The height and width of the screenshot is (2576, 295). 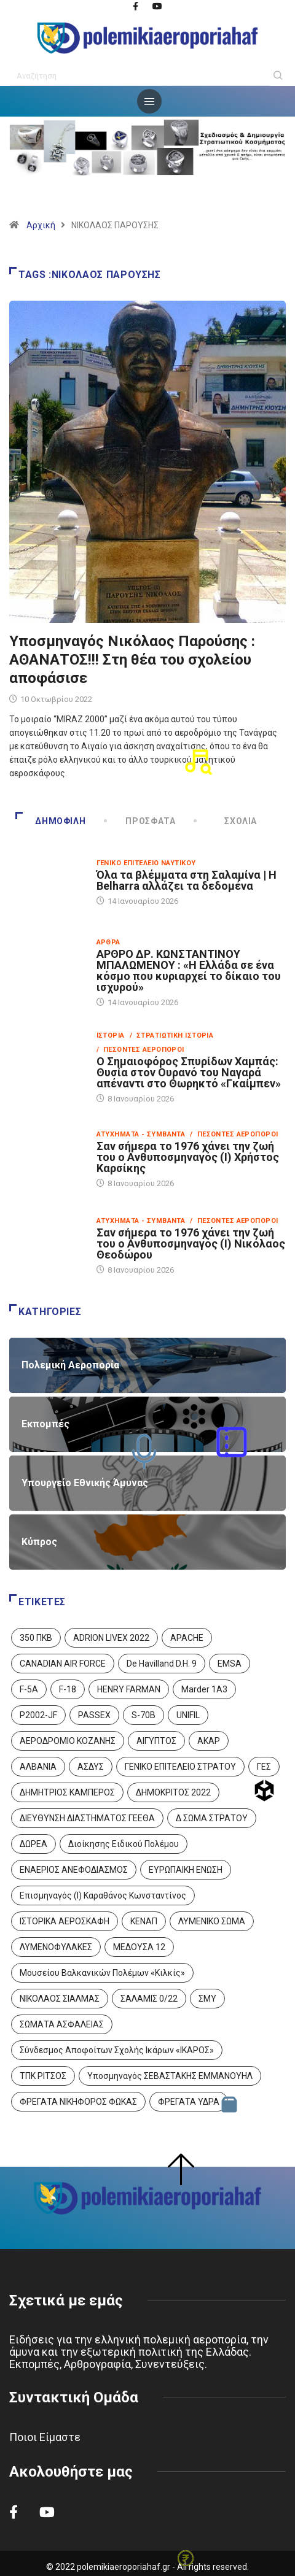 What do you see at coordinates (144, 1451) in the screenshot?
I see `tap to start voice recording` at bounding box center [144, 1451].